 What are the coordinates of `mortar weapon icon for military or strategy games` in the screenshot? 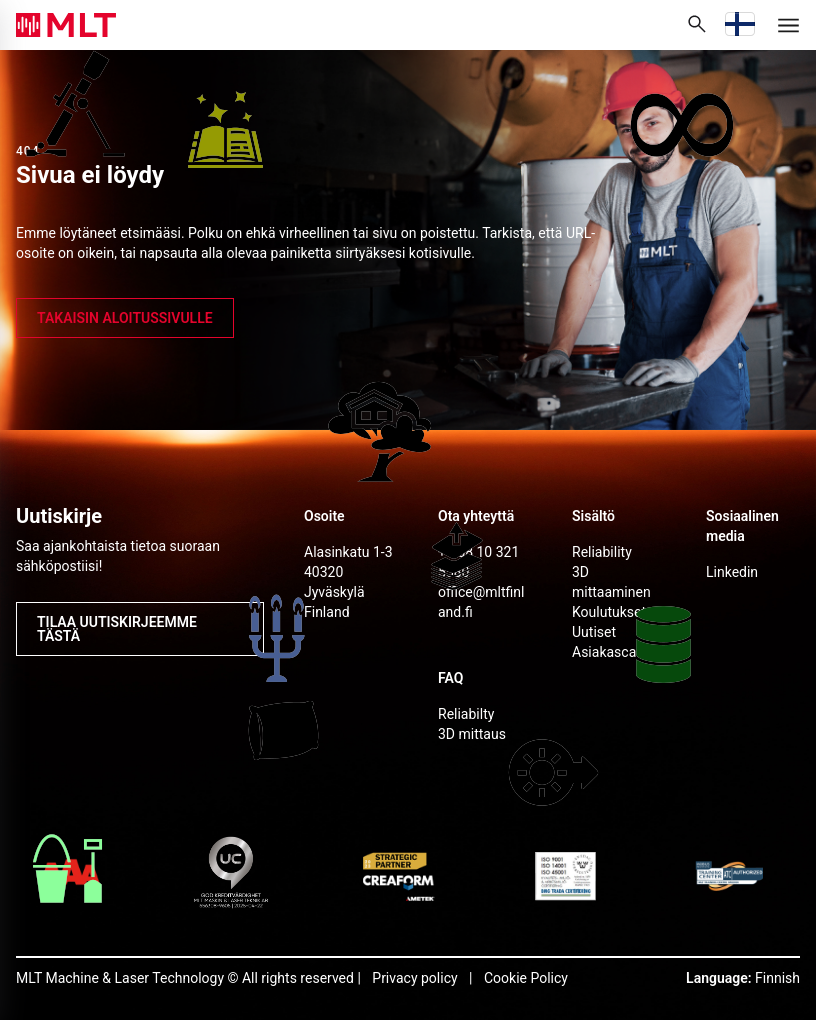 It's located at (75, 103).